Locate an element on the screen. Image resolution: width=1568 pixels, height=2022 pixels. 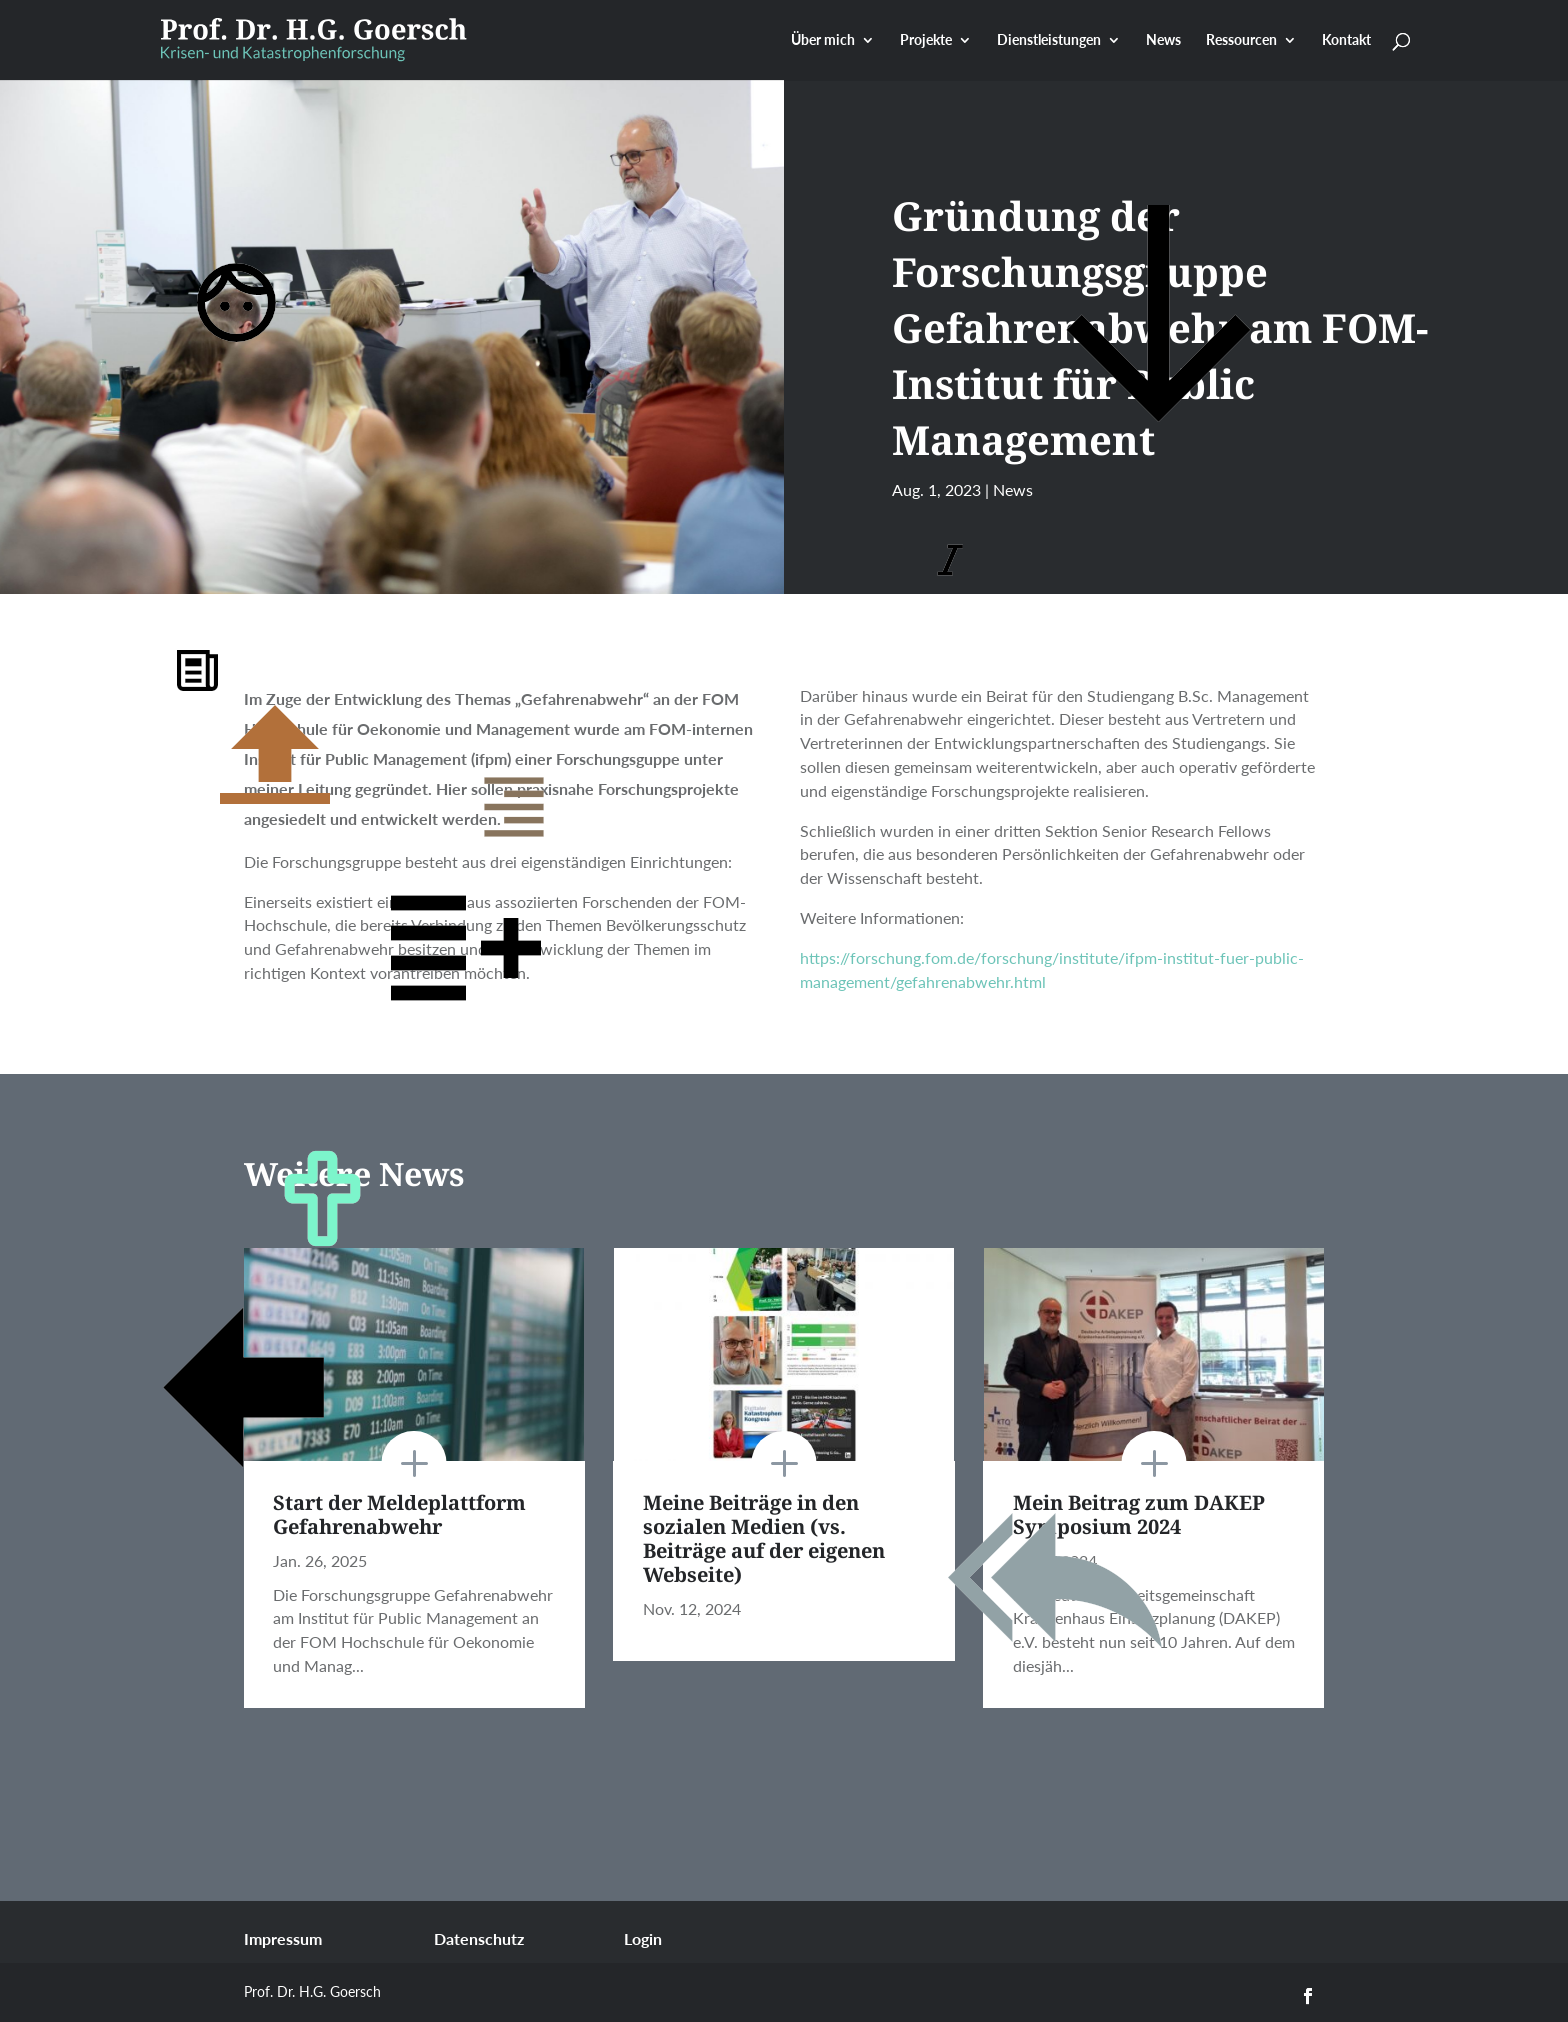
go back to the previous screen is located at coordinates (243, 1387).